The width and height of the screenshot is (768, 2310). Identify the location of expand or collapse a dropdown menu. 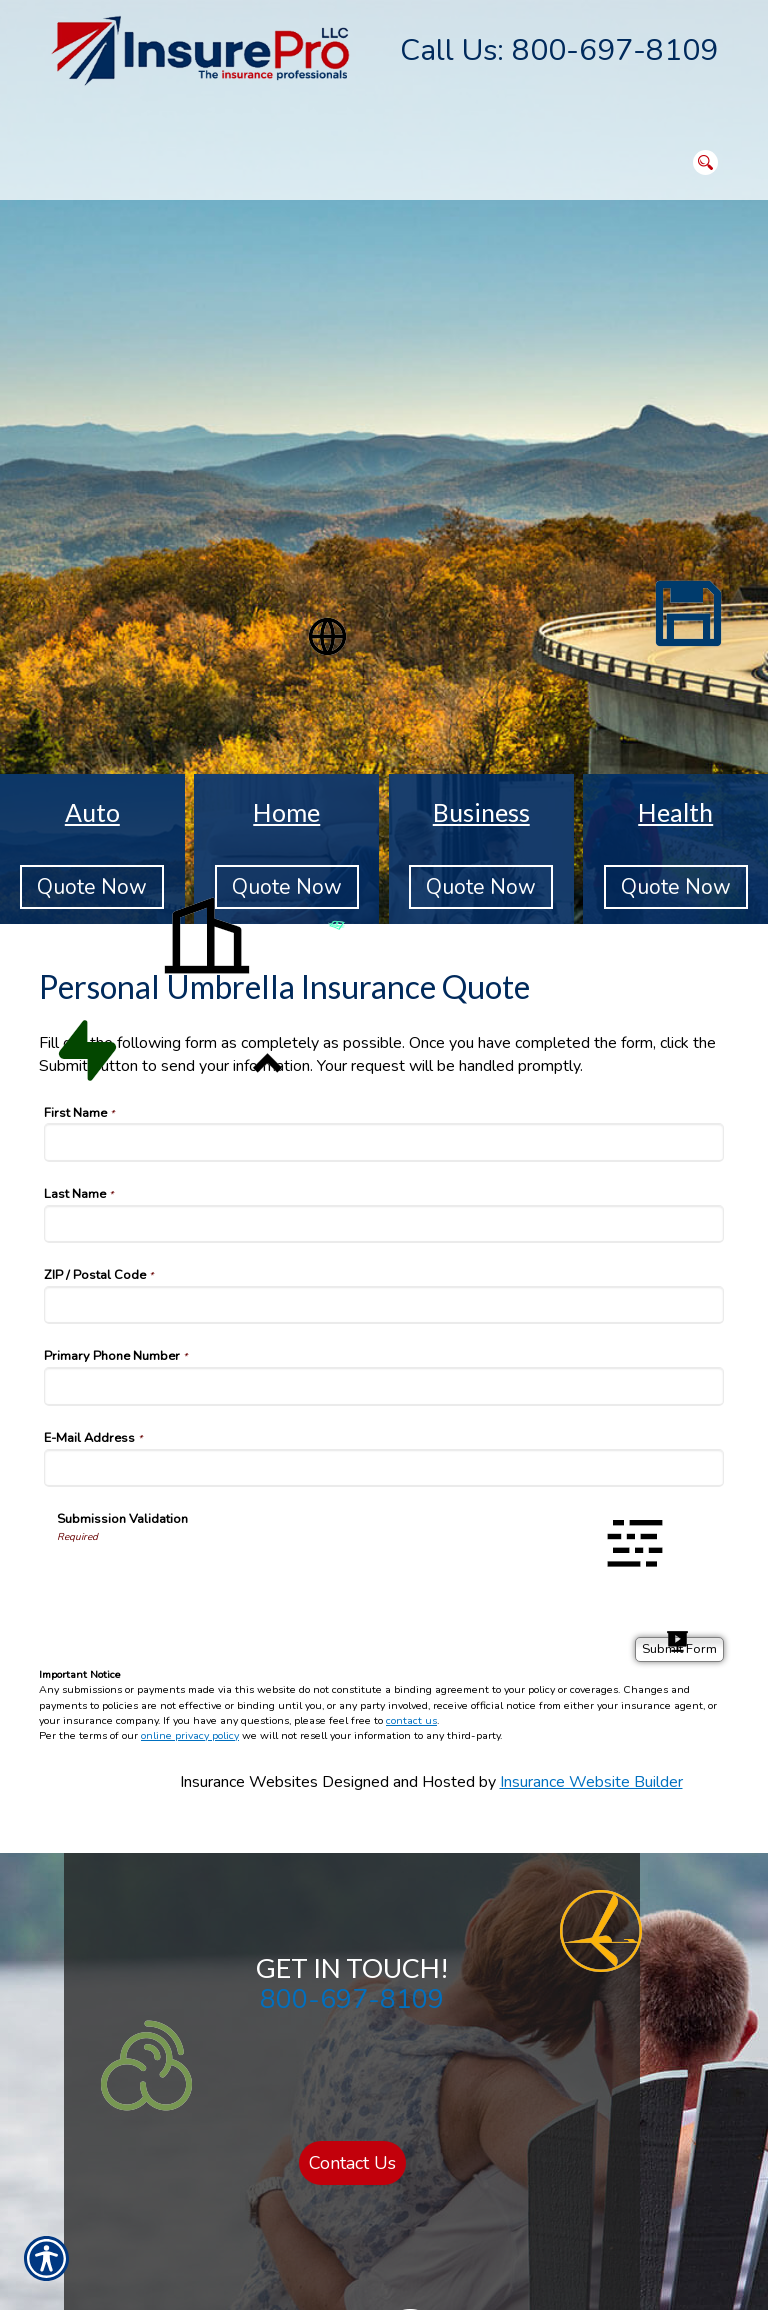
(267, 1063).